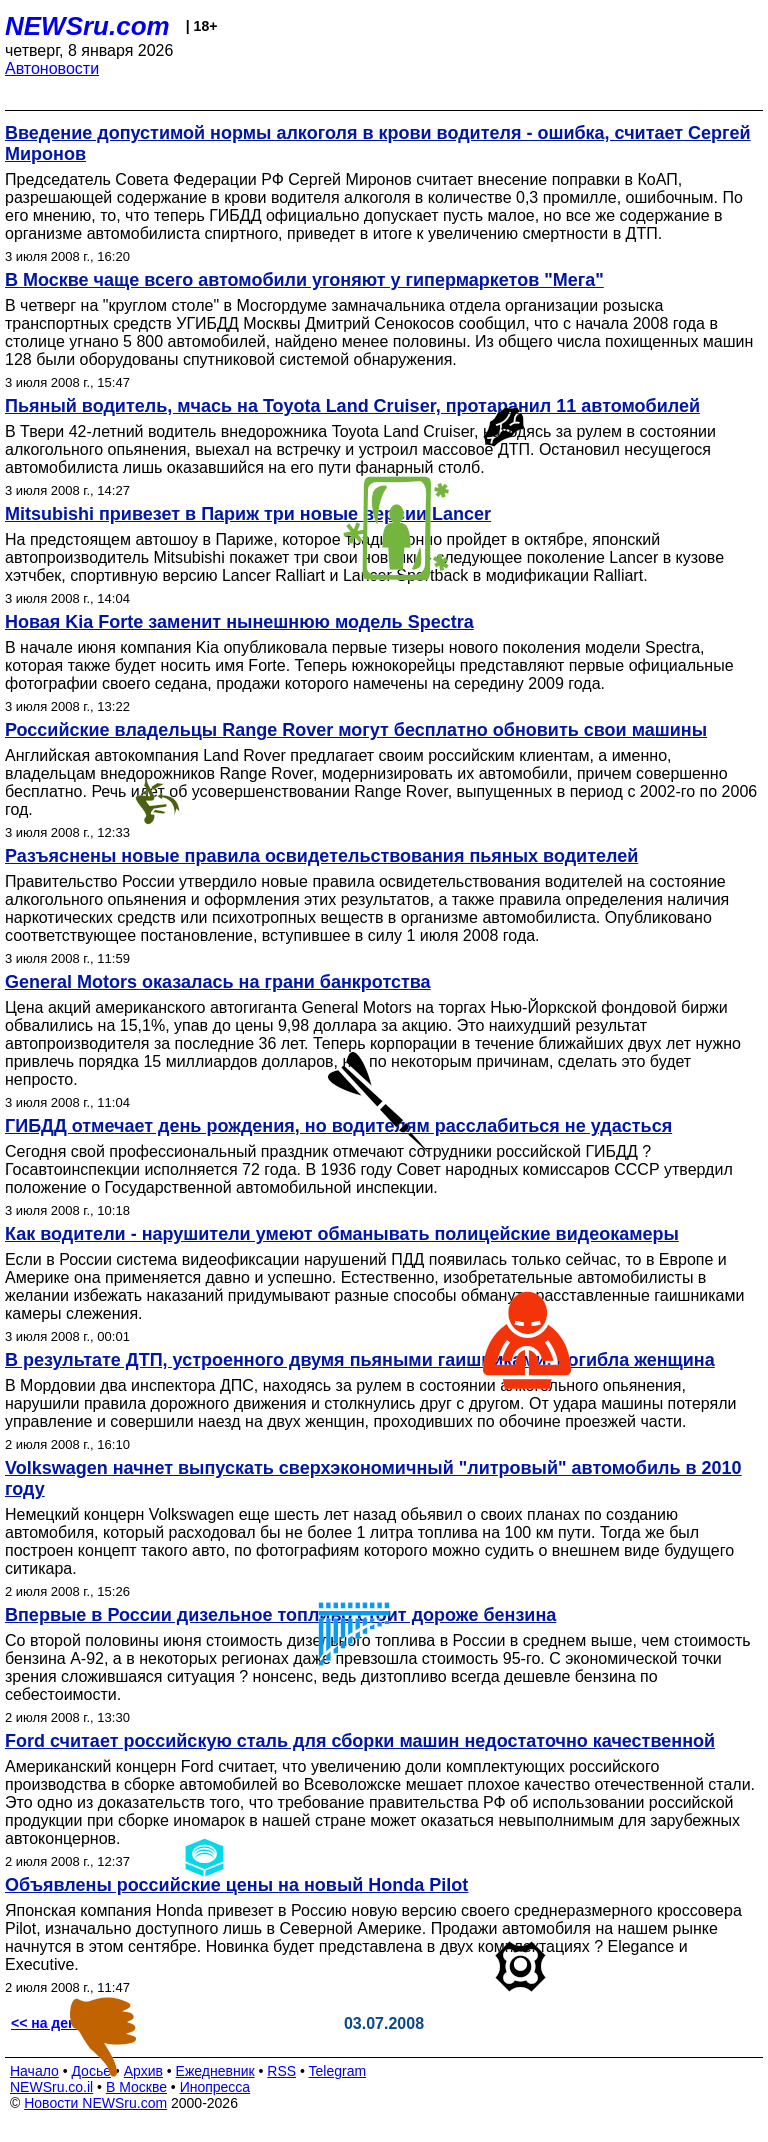  I want to click on access prayer or meditation features, so click(526, 1340).